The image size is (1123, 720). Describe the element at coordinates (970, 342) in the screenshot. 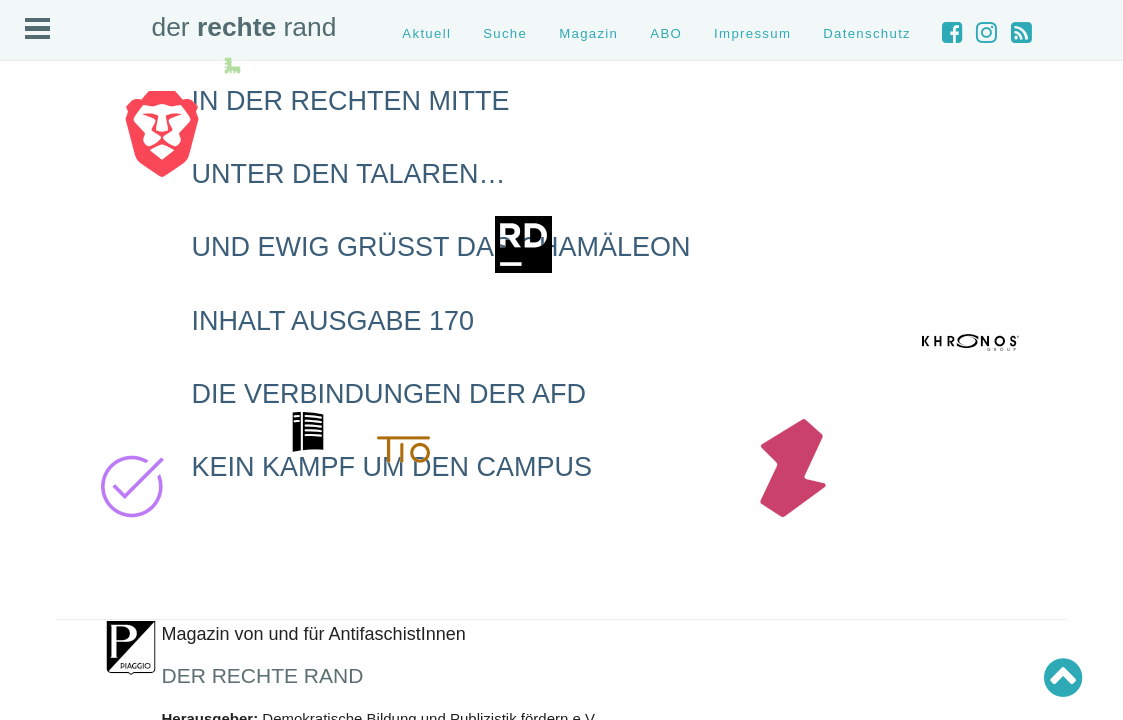

I see `khronos group company logo` at that location.